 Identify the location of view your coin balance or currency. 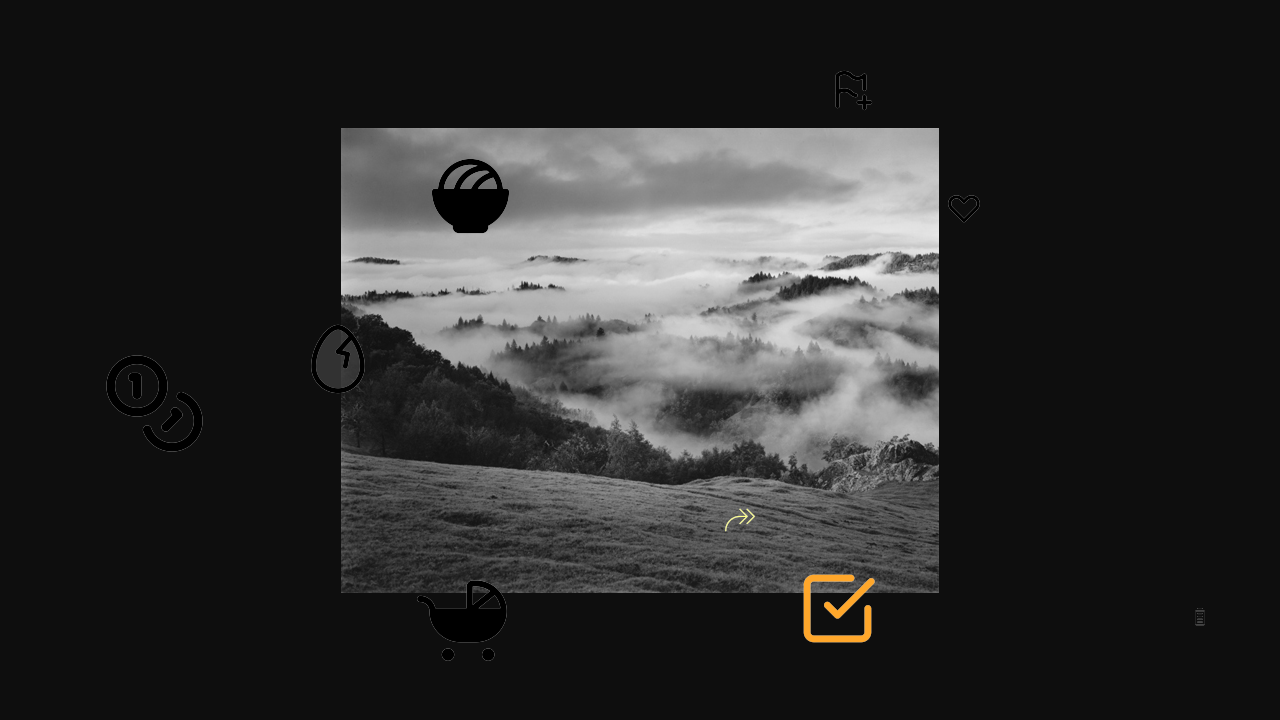
(154, 403).